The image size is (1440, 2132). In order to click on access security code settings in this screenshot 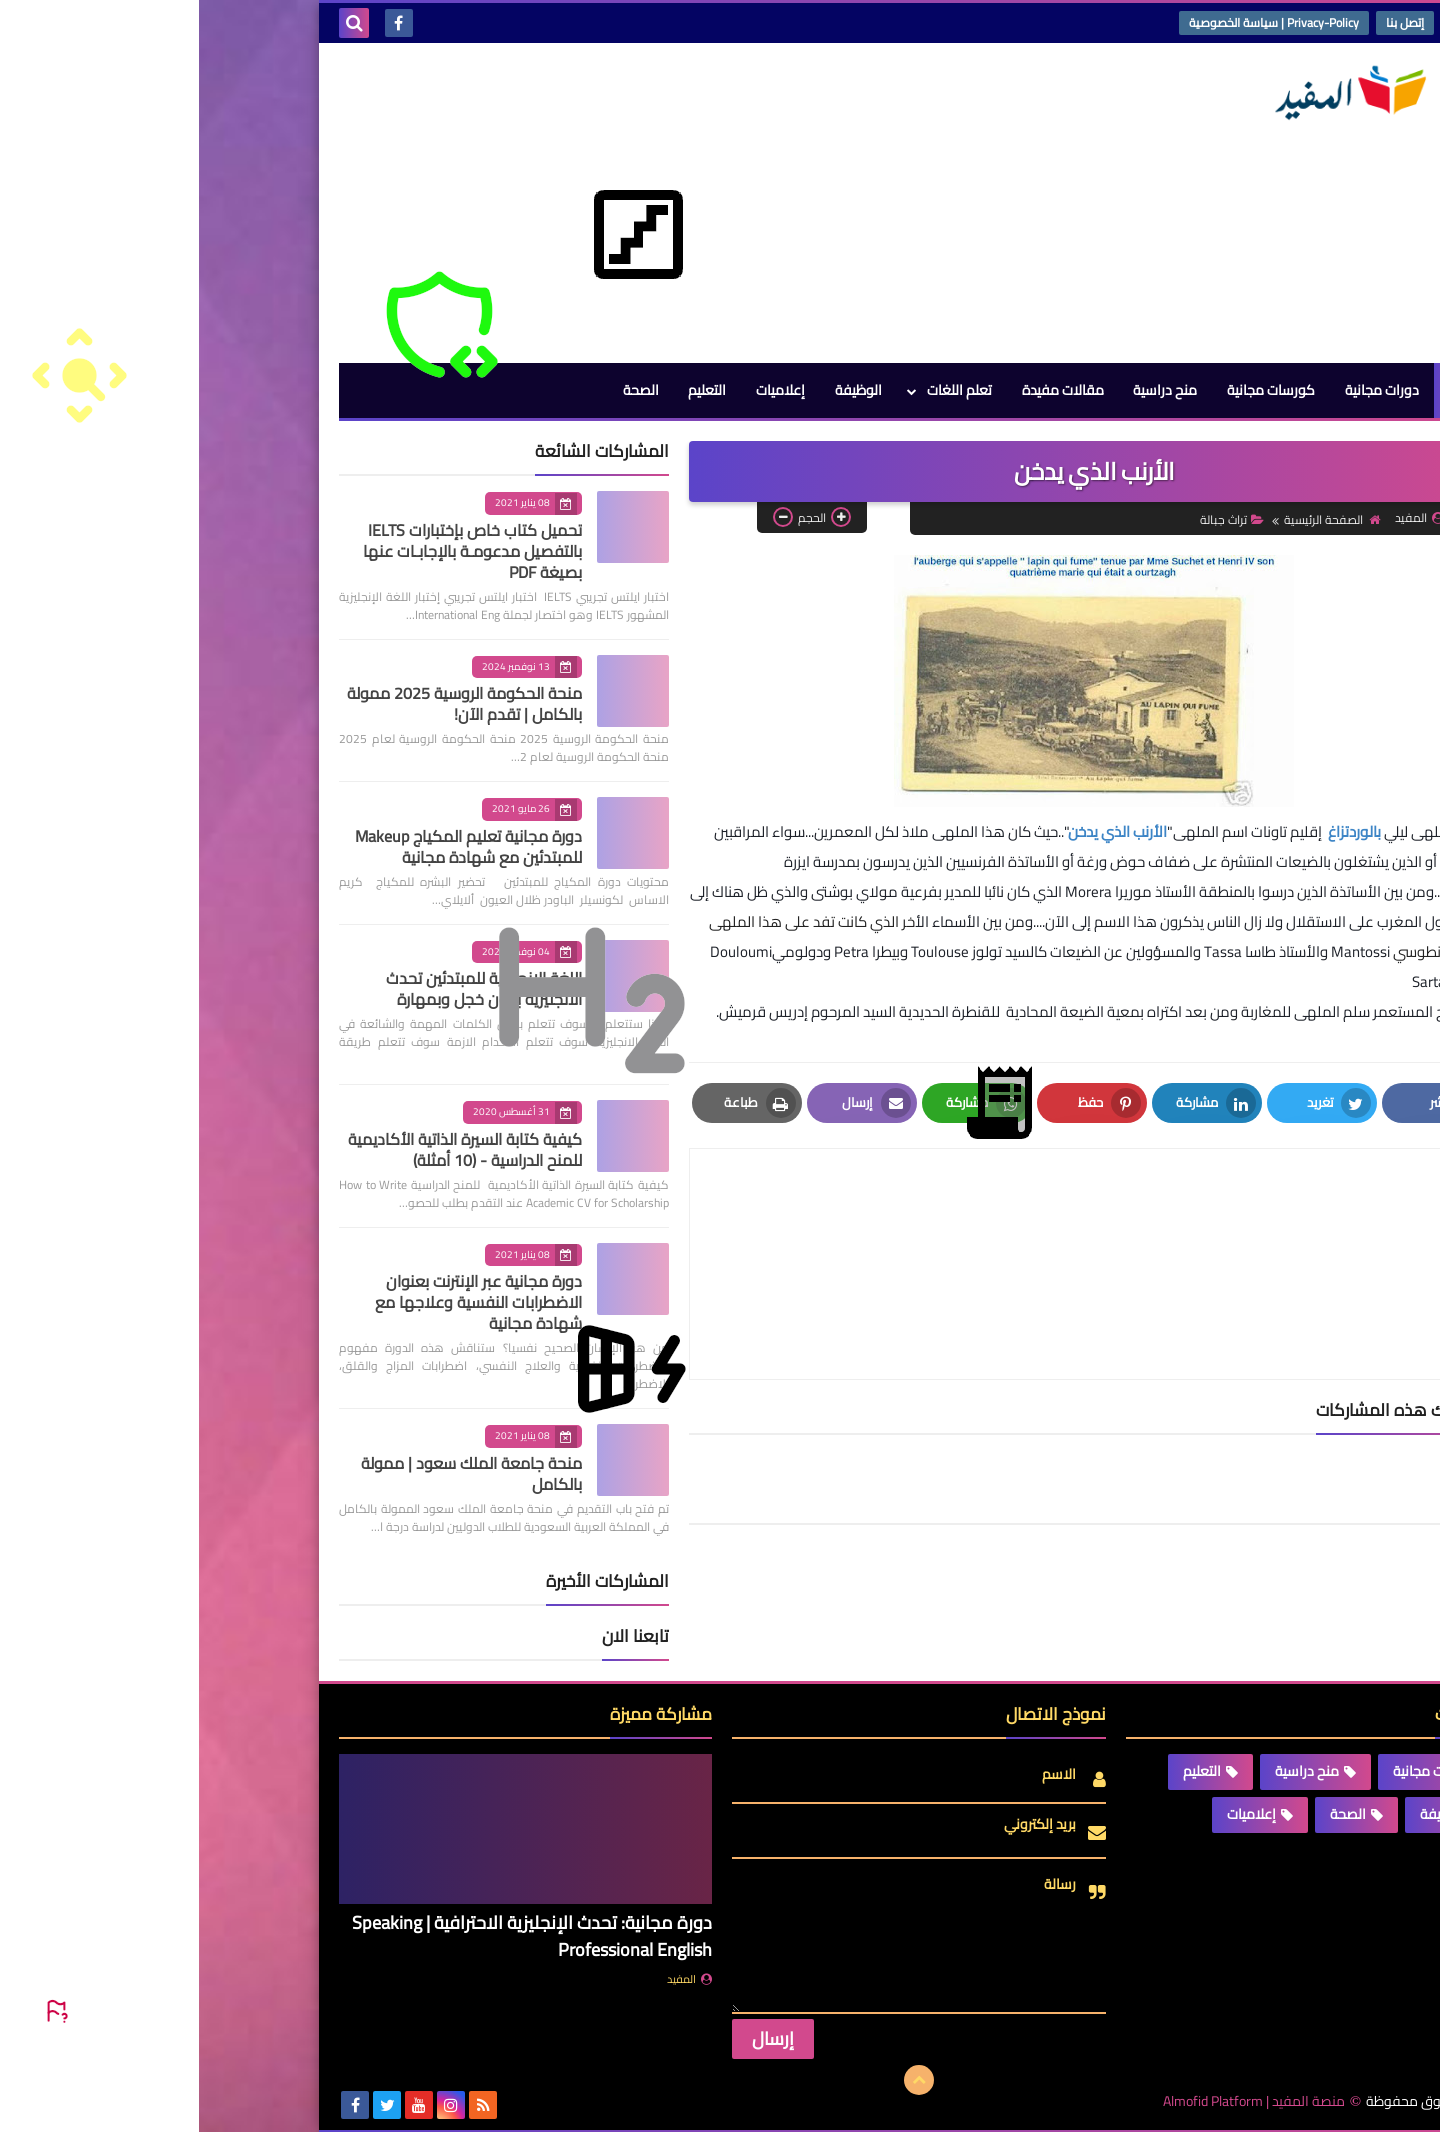, I will do `click(439, 324)`.